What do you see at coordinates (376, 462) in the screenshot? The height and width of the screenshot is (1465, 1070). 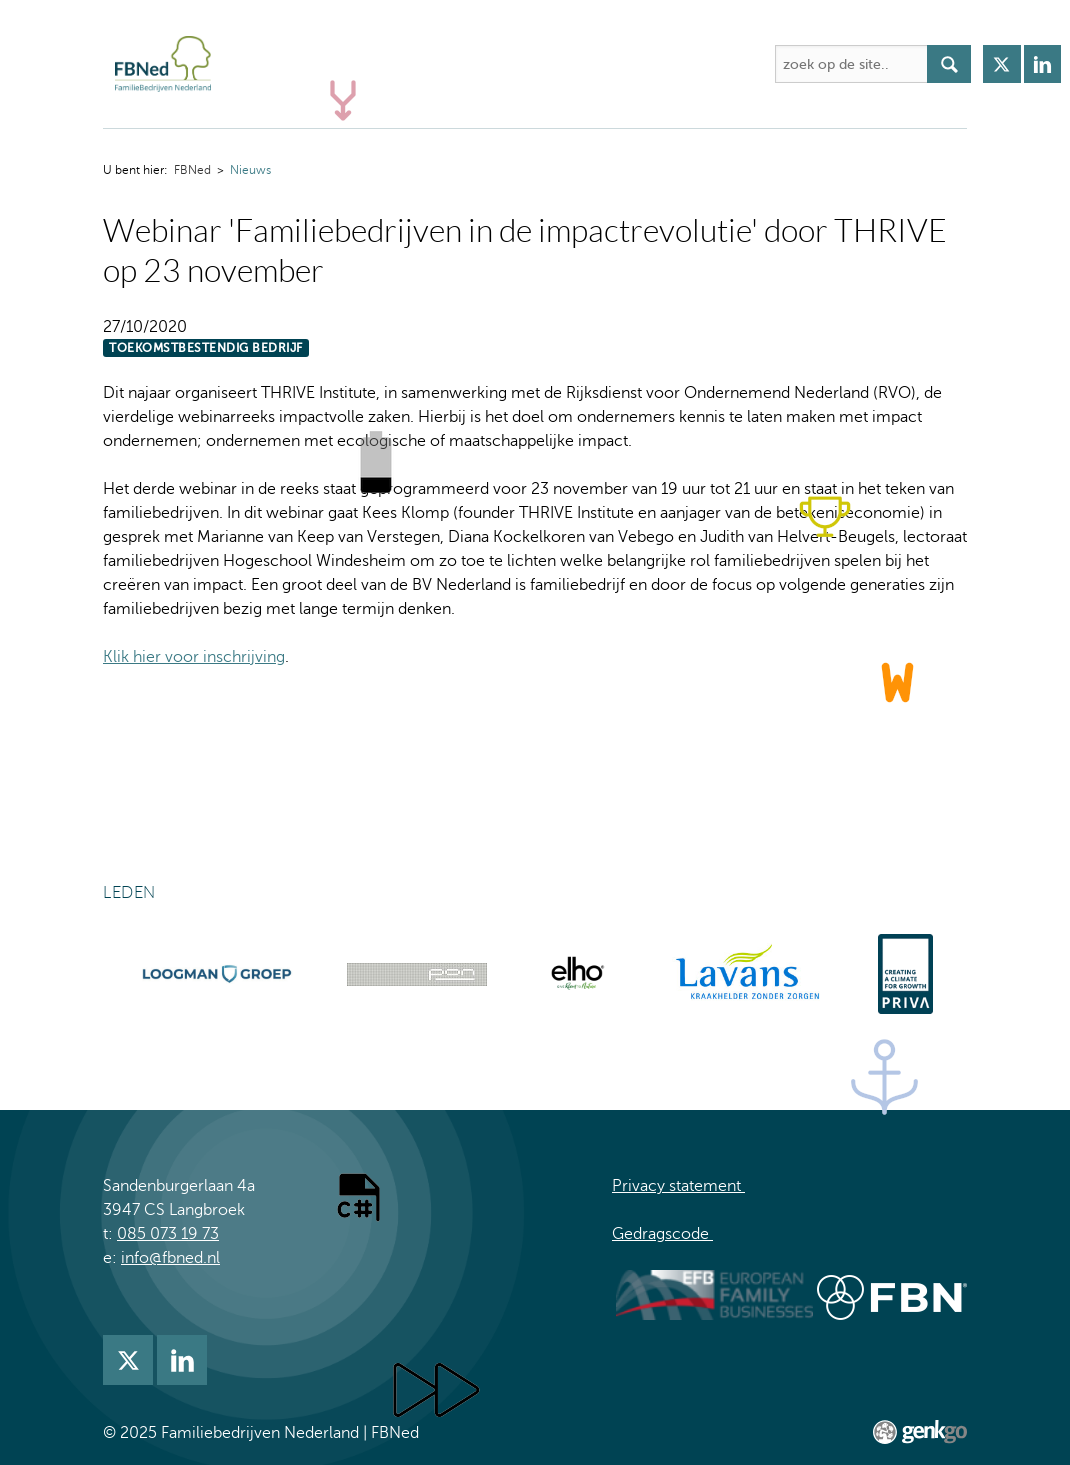 I see `indicates low battery level at 20%` at bounding box center [376, 462].